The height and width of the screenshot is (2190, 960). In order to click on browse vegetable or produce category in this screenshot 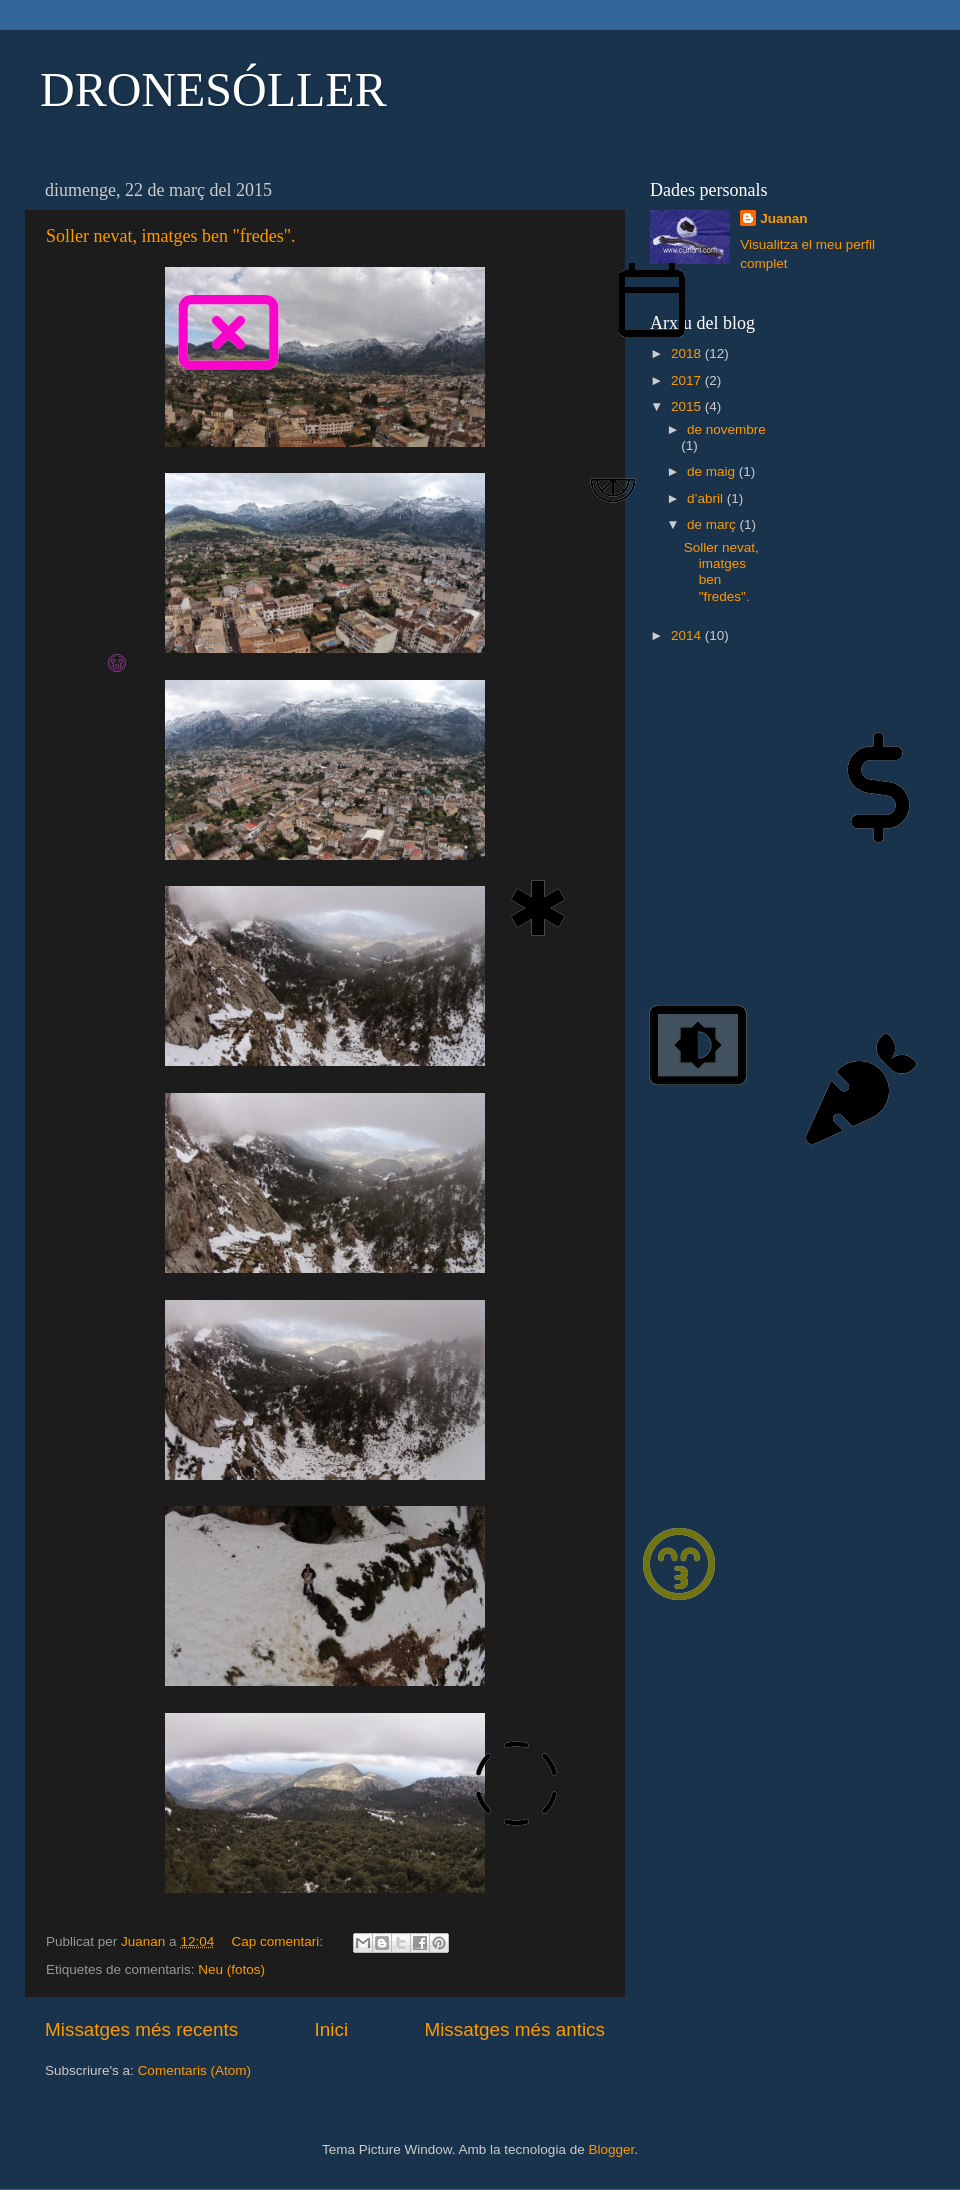, I will do `click(857, 1093)`.